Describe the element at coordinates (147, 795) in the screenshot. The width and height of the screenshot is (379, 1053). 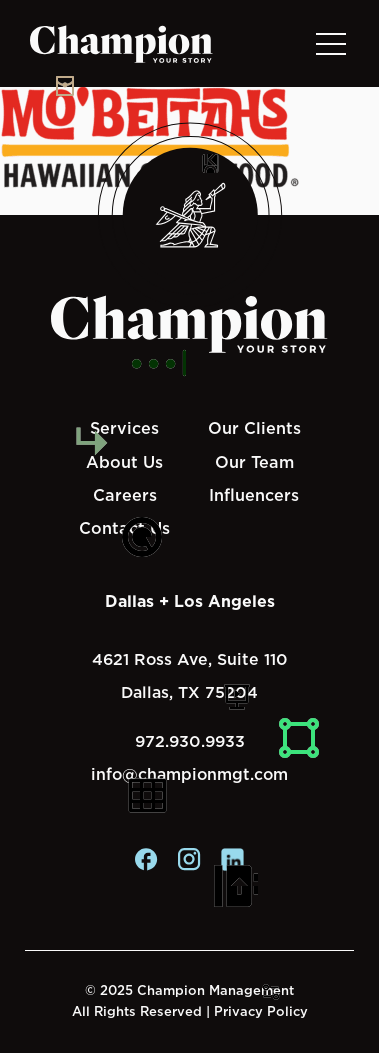
I see `switch to grid view layout` at that location.